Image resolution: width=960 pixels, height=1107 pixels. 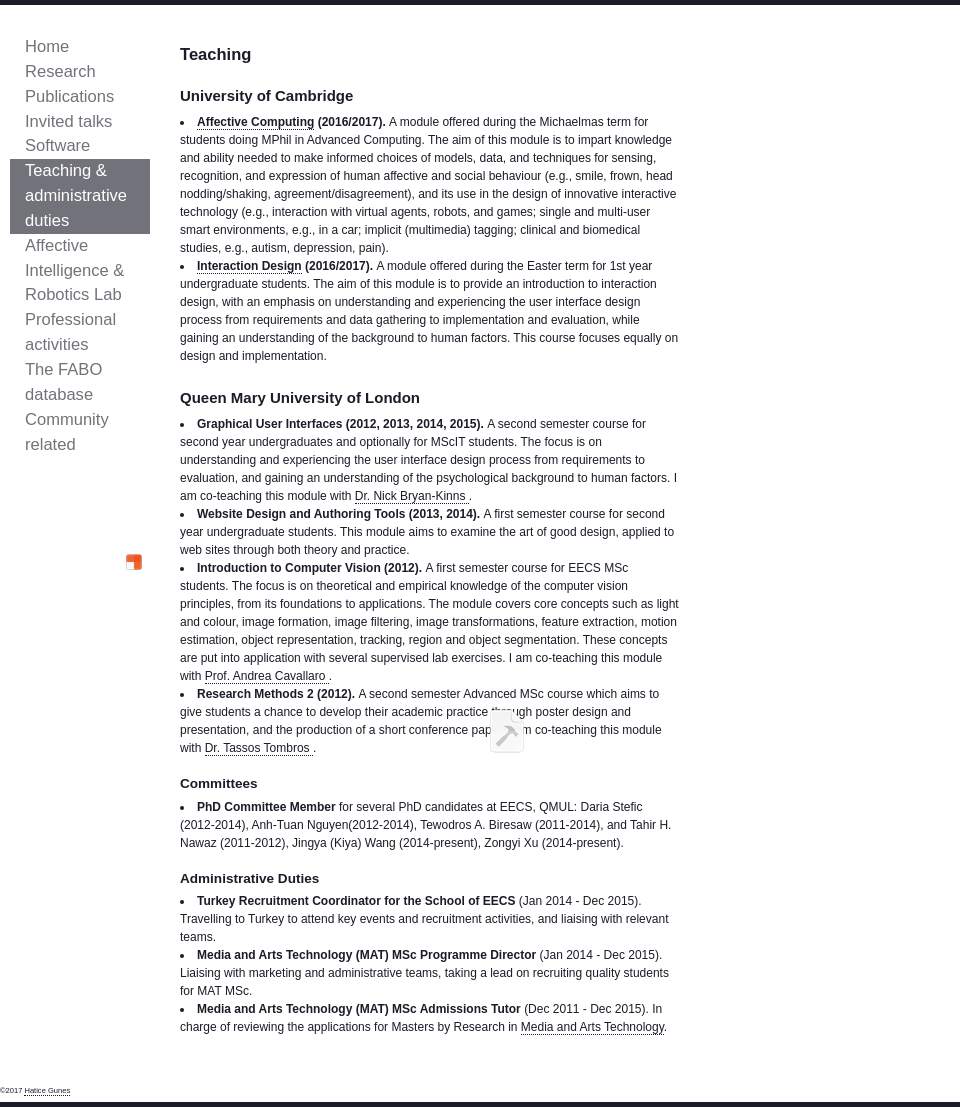 What do you see at coordinates (134, 562) in the screenshot?
I see `switch to the bottom-left workspace` at bounding box center [134, 562].